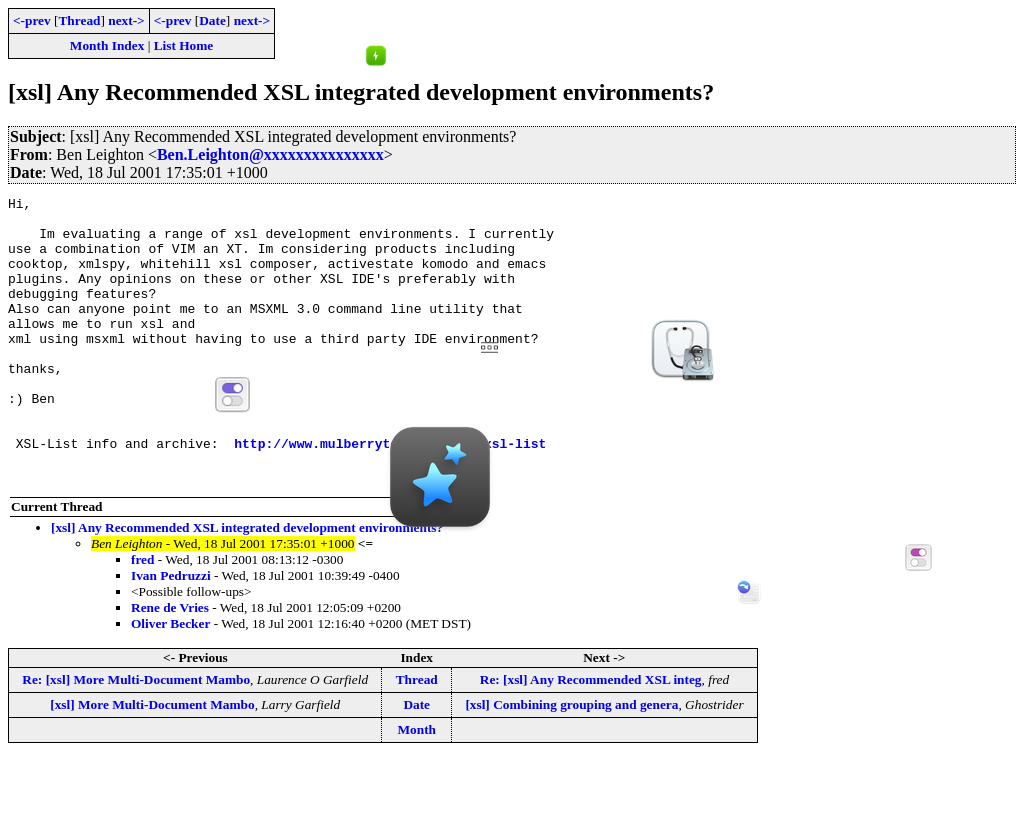  Describe the element at coordinates (489, 347) in the screenshot. I see `access toolbar preferences` at that location.